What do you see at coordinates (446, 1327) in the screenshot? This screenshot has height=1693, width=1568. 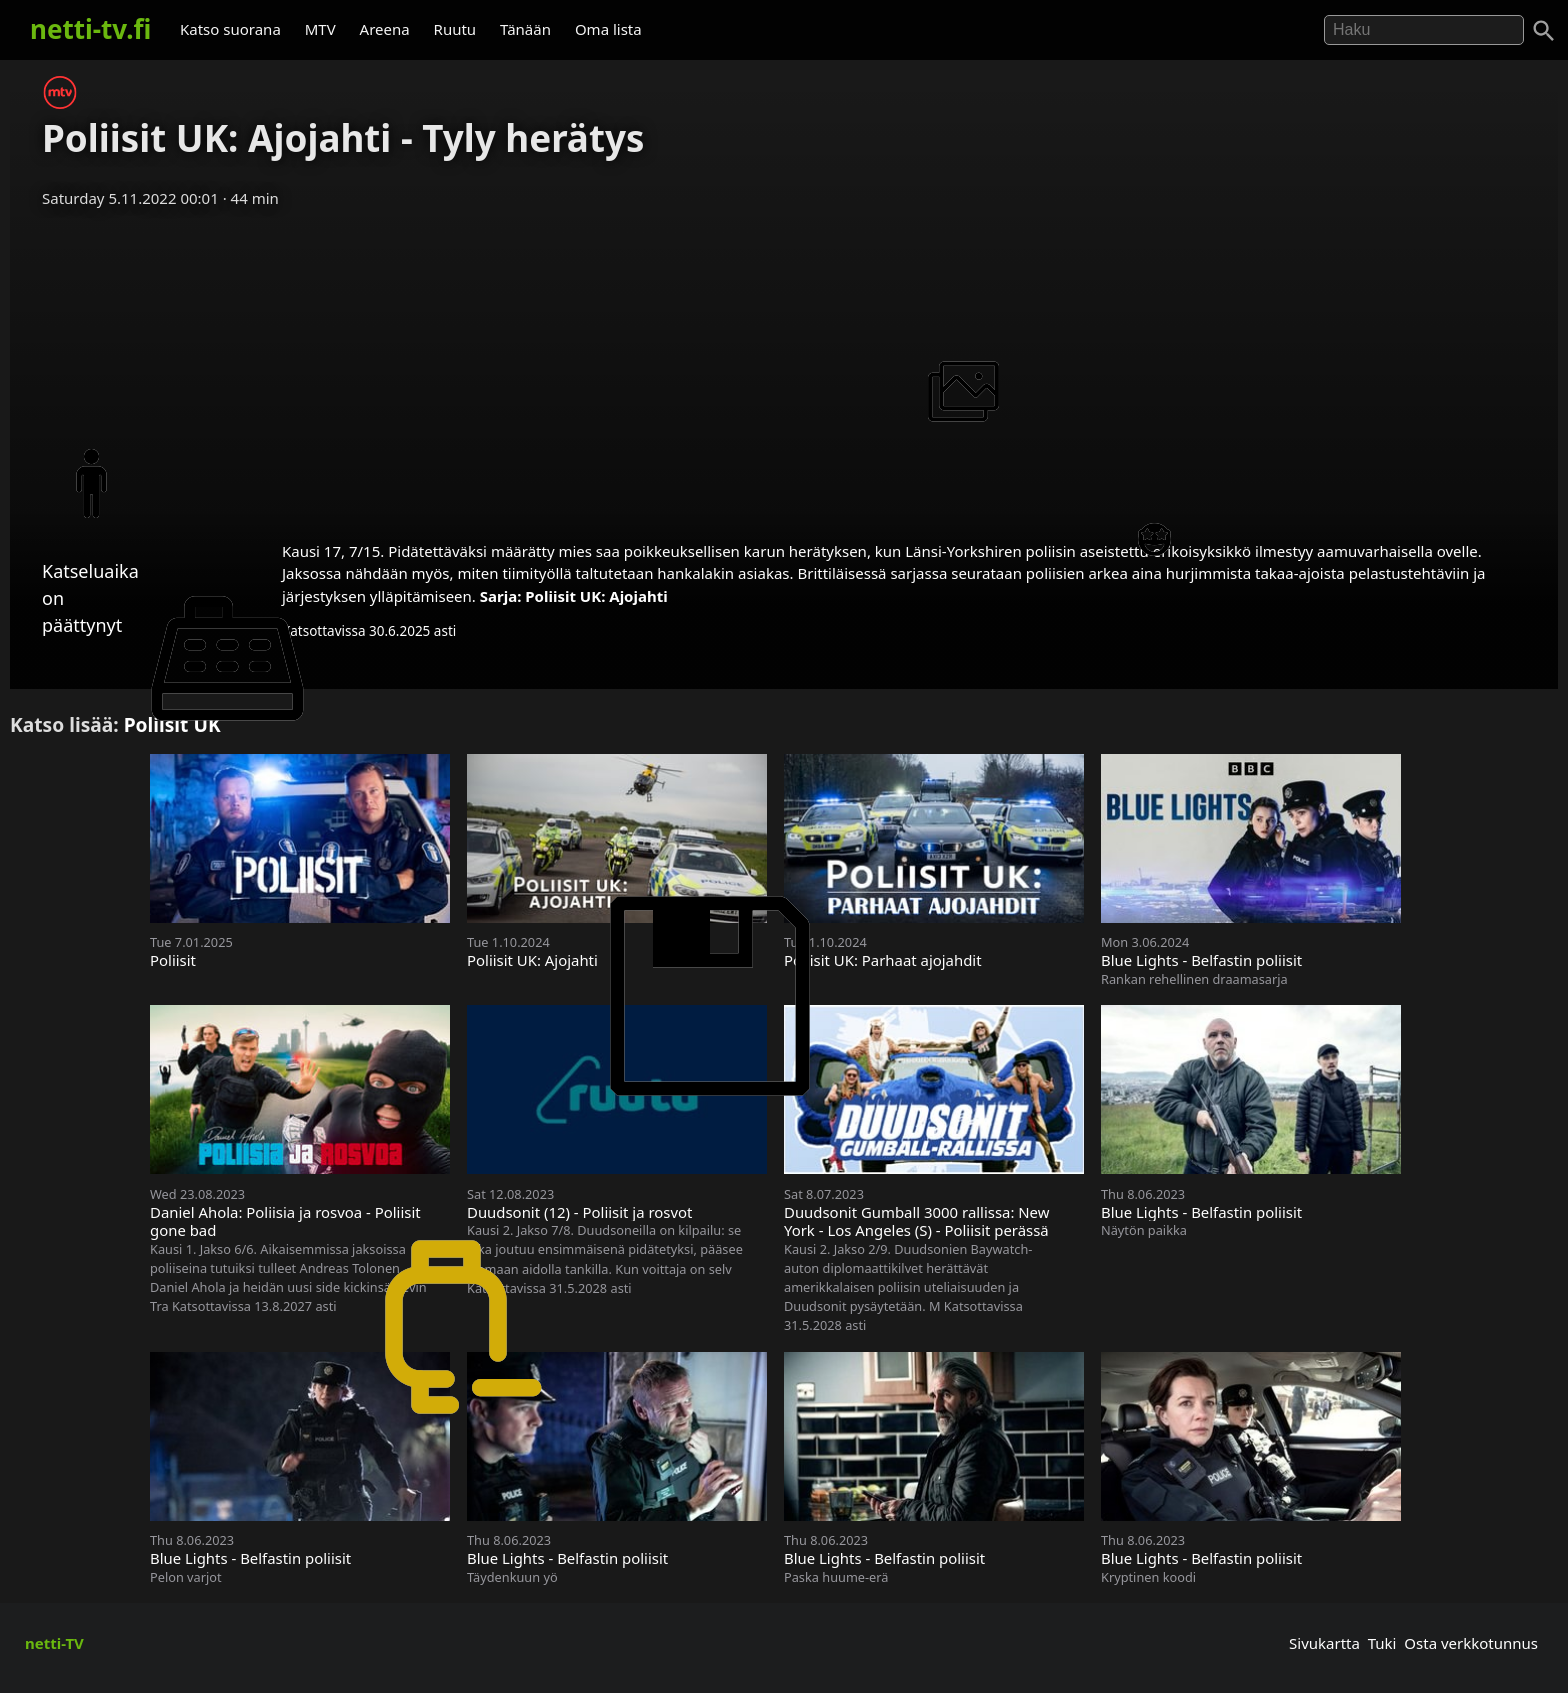 I see `remove a paired smartwatch` at bounding box center [446, 1327].